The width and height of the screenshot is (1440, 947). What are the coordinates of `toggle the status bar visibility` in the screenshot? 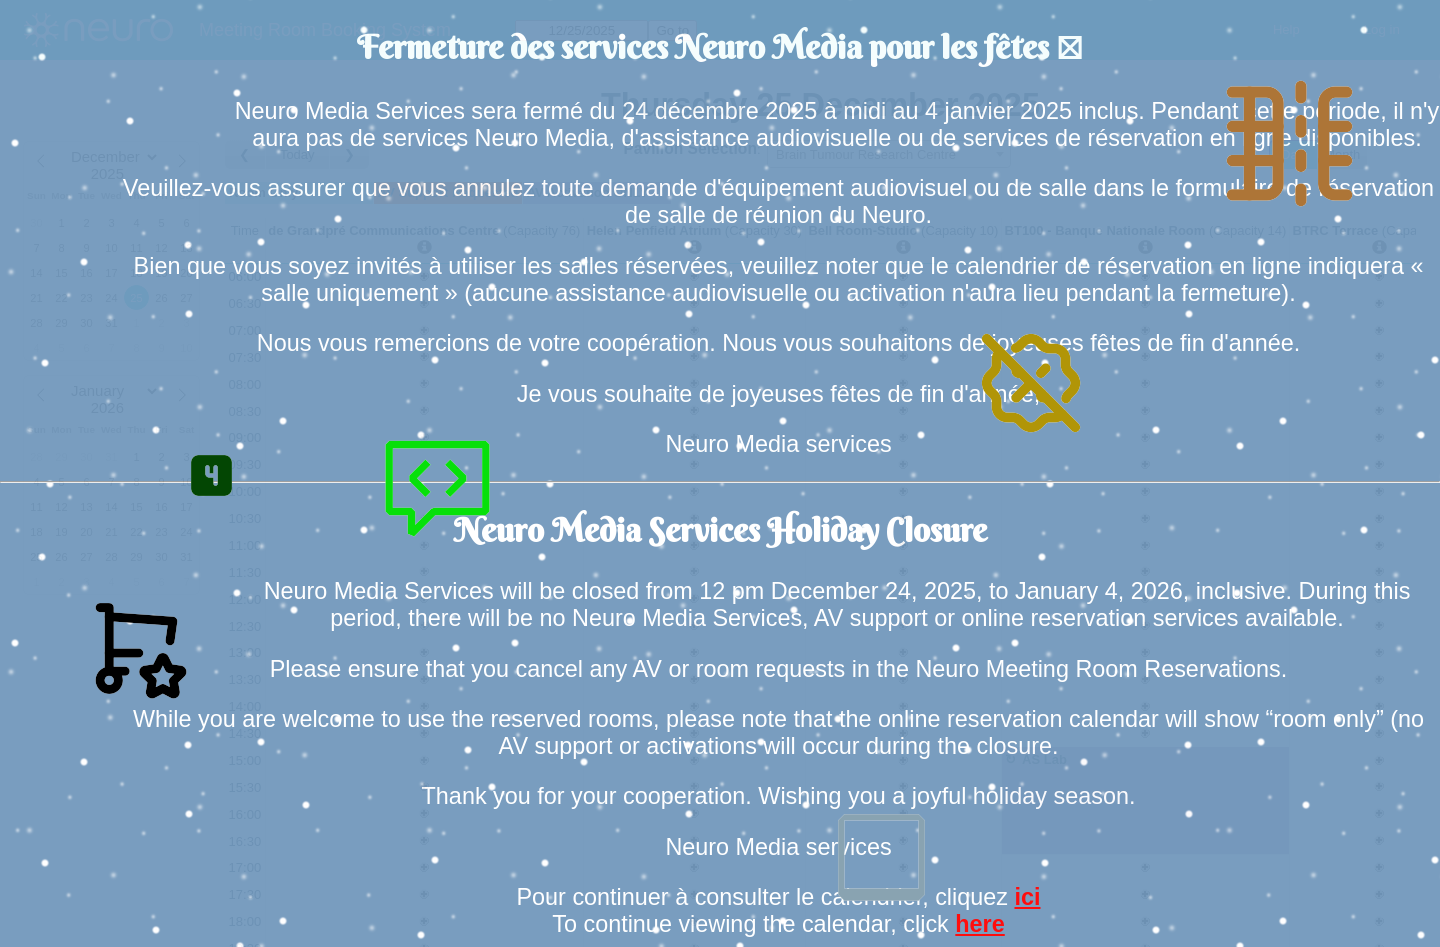 It's located at (881, 857).